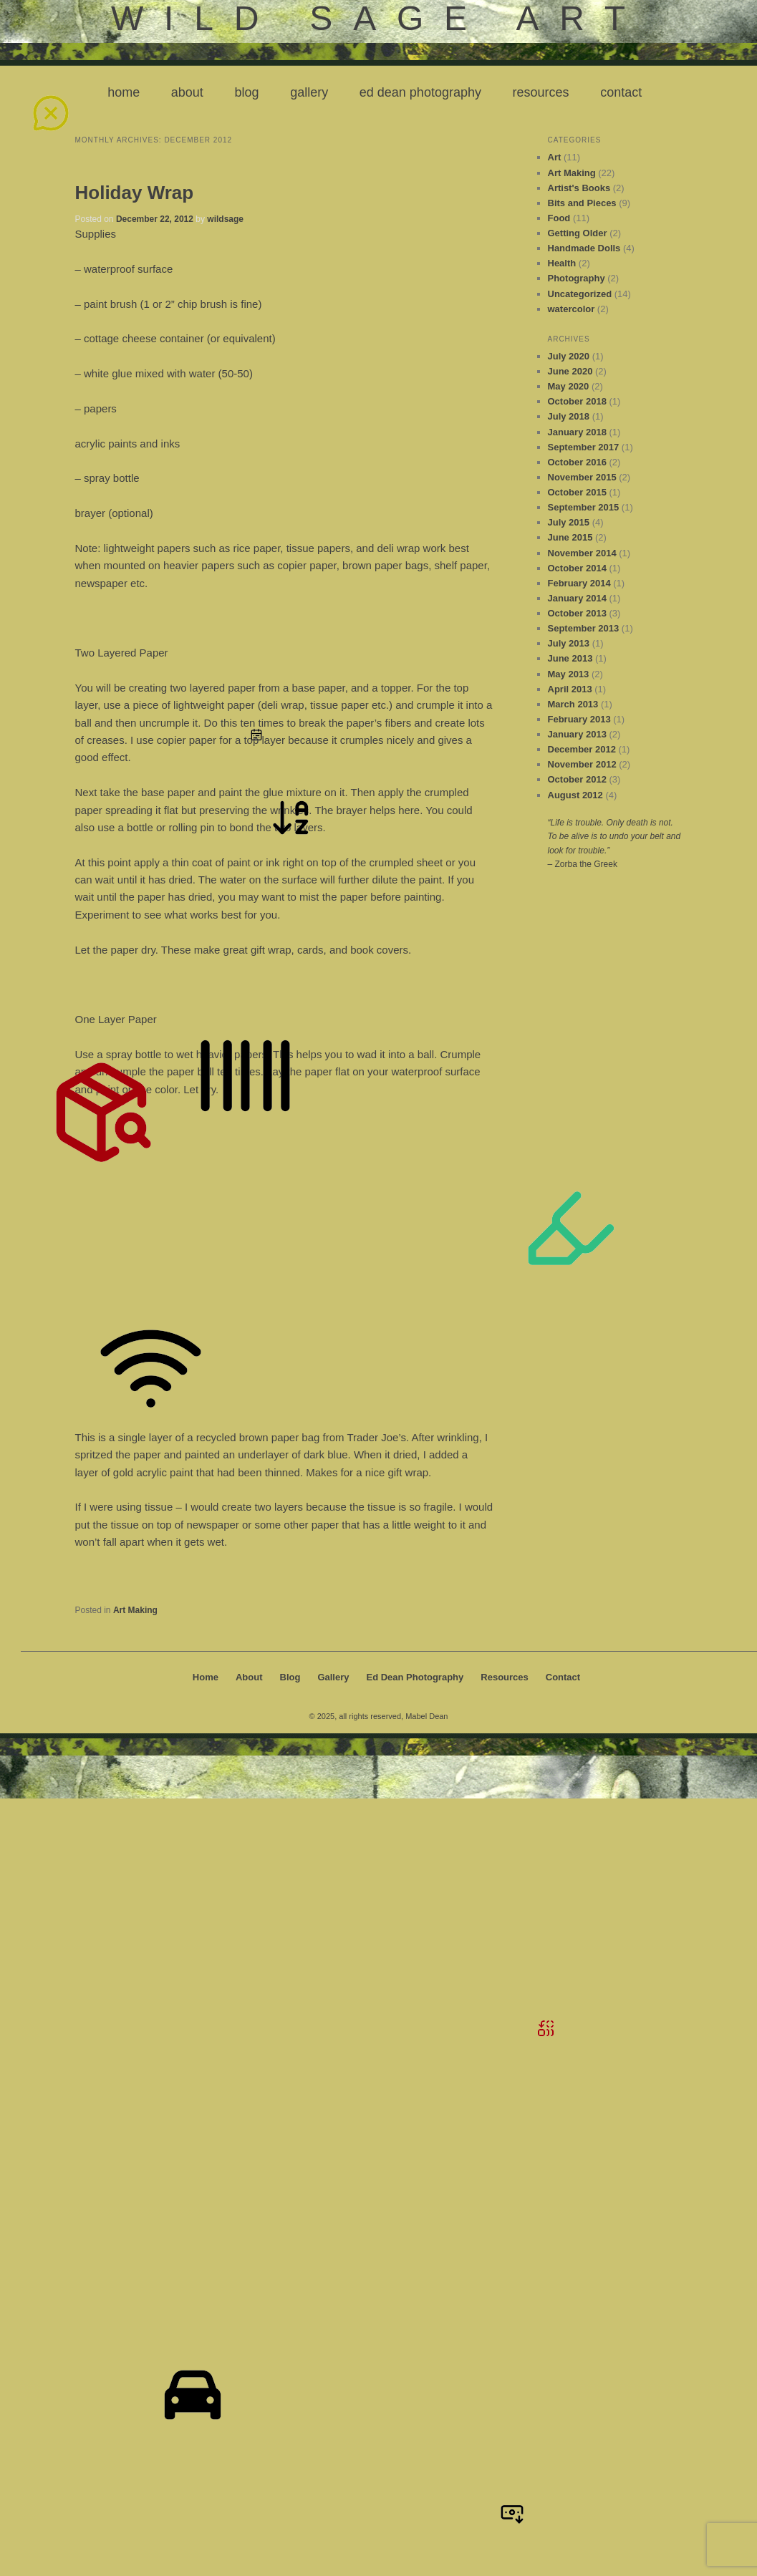  I want to click on select a date range, so click(256, 735).